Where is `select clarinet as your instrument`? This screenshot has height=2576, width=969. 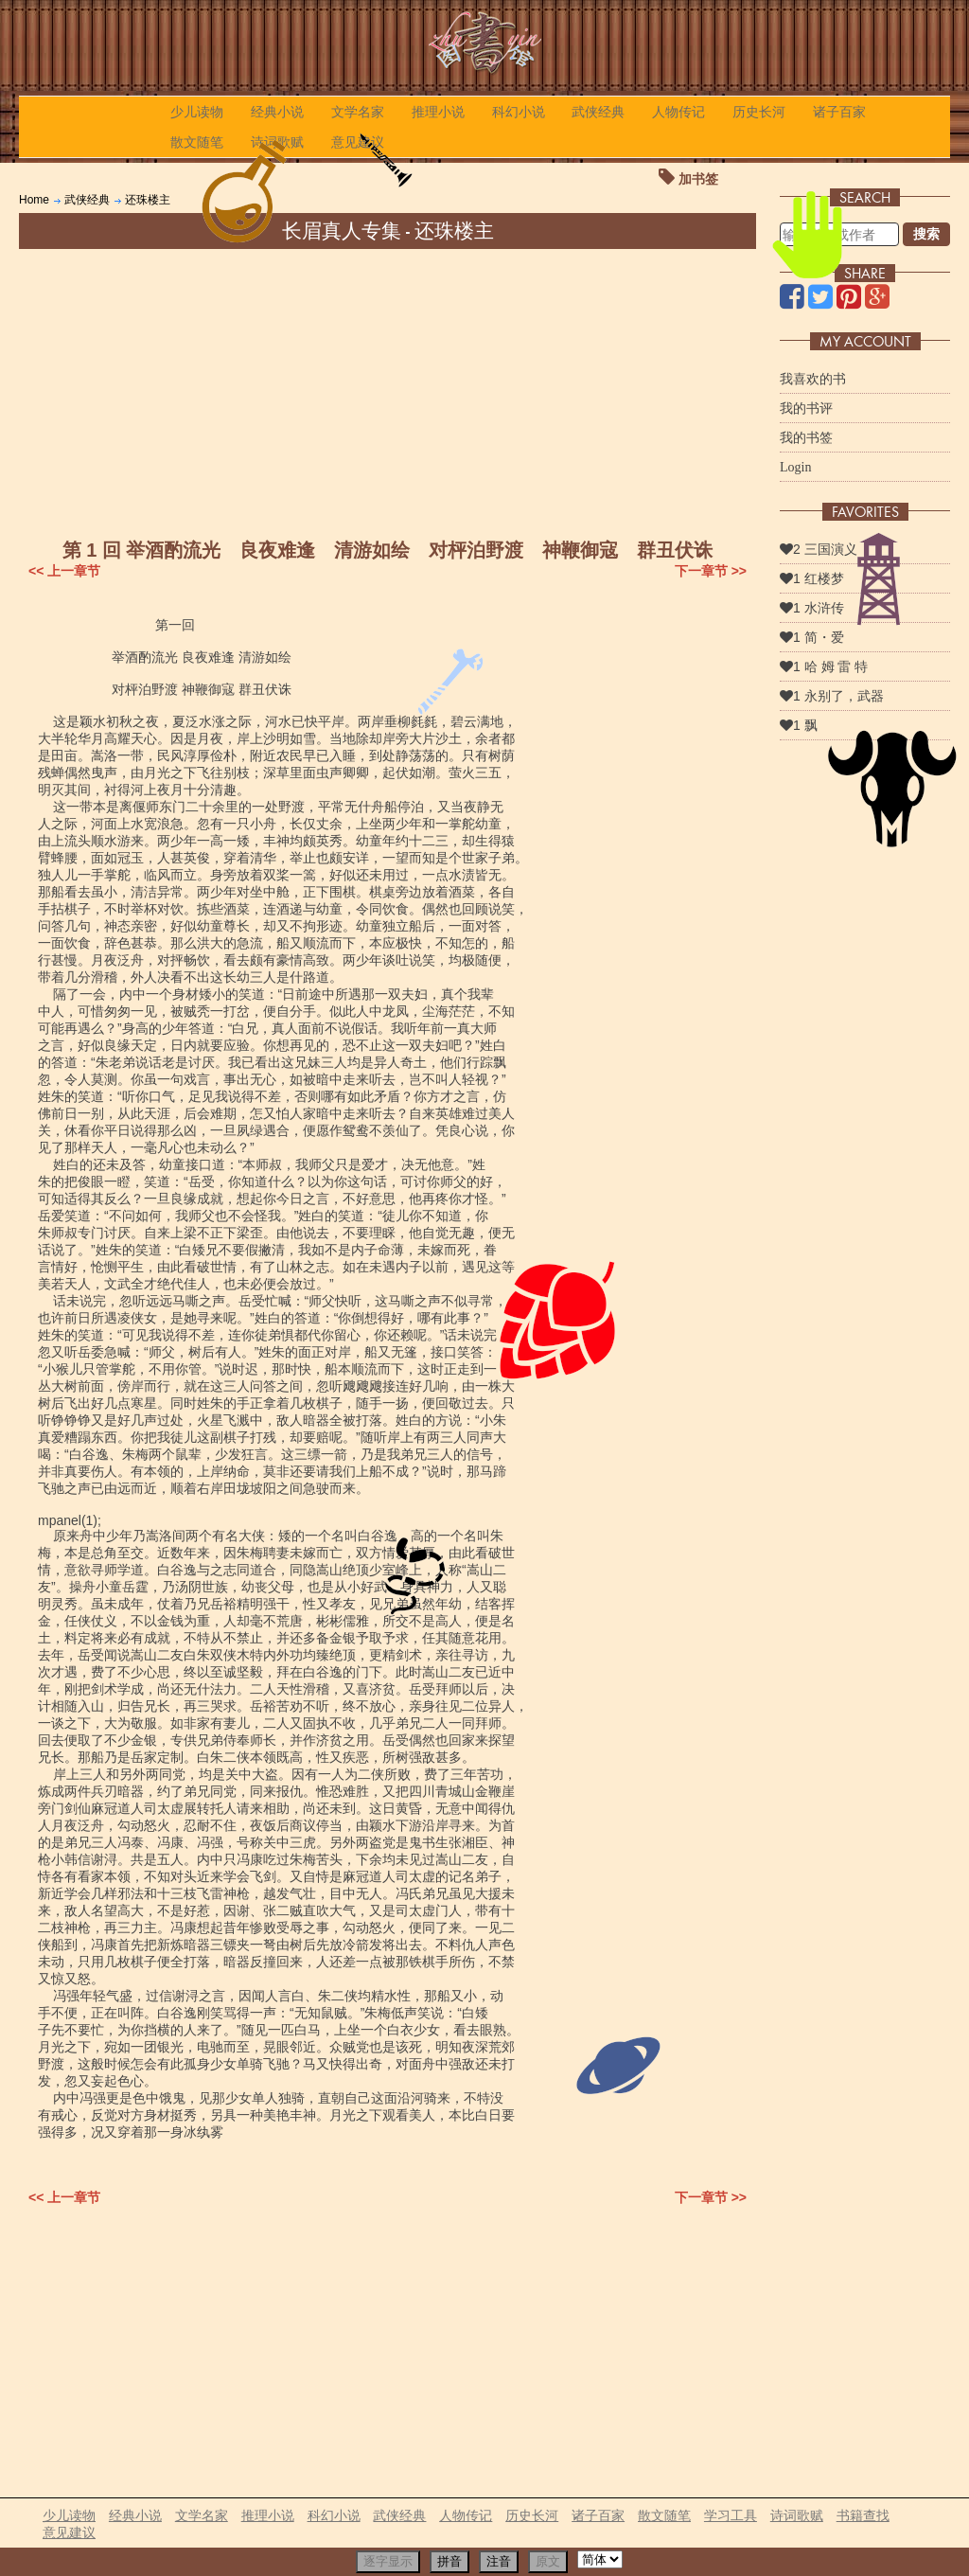 select clarinet as your instrument is located at coordinates (386, 160).